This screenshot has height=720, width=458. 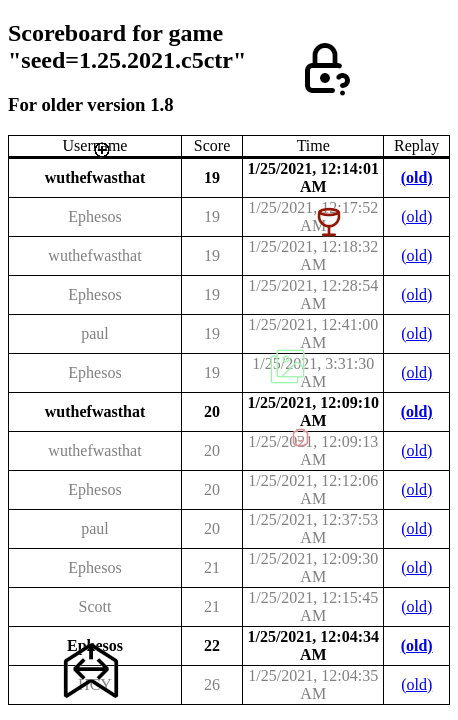 What do you see at coordinates (325, 68) in the screenshot?
I see `view security or password help` at bounding box center [325, 68].